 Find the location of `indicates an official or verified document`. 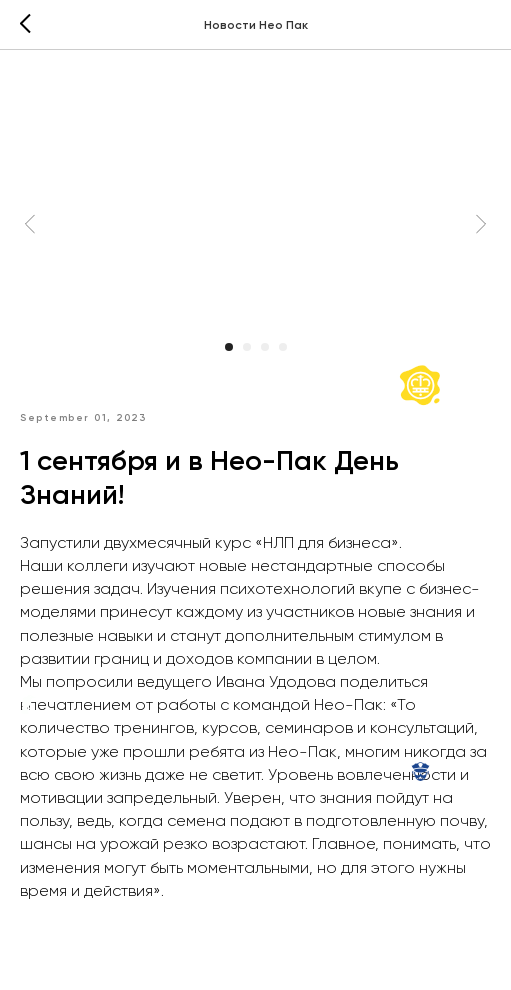

indicates an official or verified document is located at coordinates (420, 385).